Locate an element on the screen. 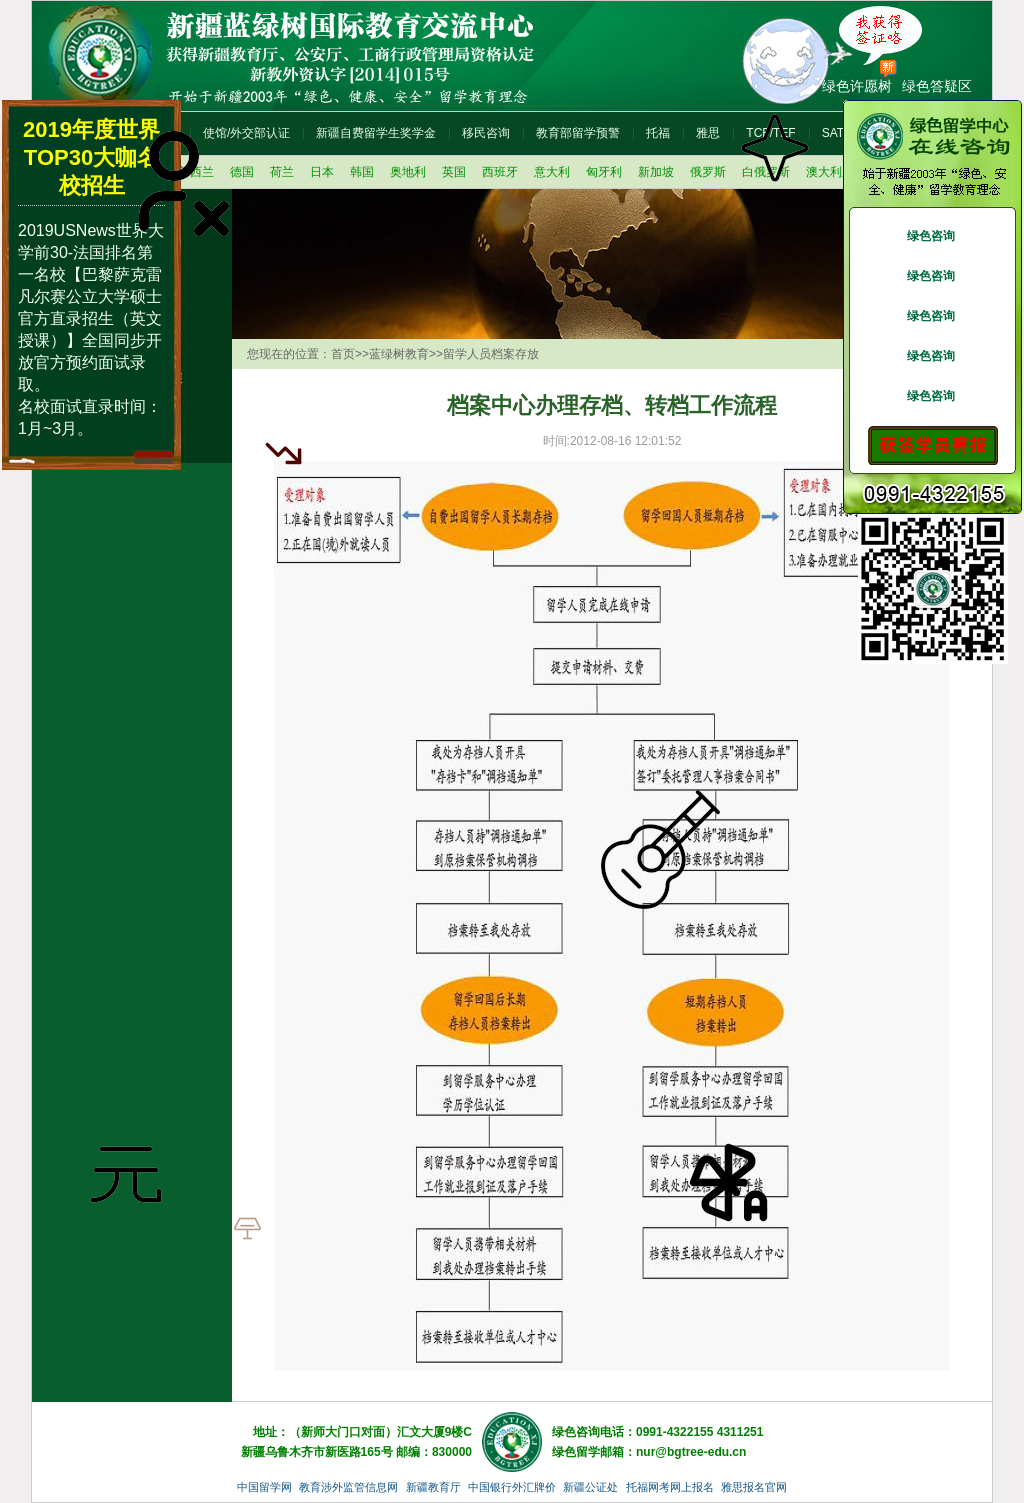  indicates a special or featured item is located at coordinates (775, 148).